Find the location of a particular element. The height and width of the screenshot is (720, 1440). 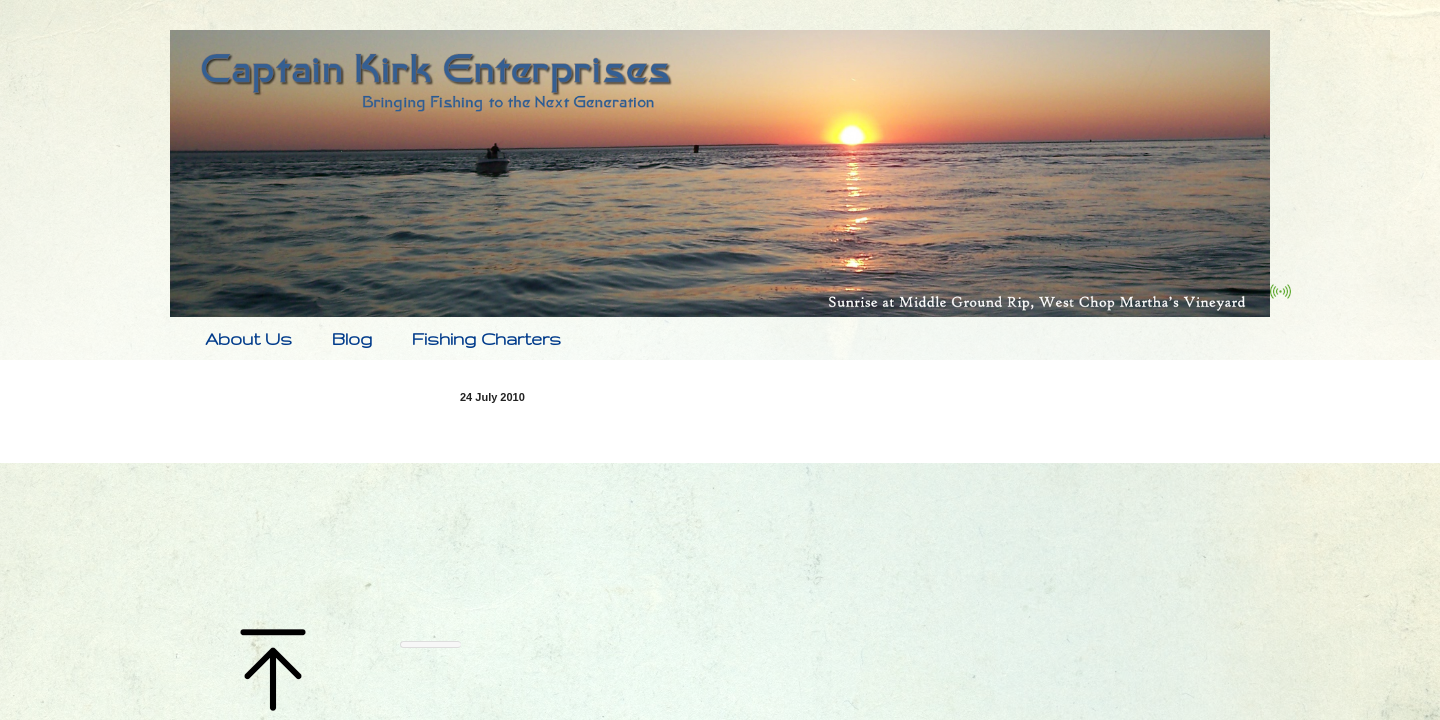

access radio or audio streaming is located at coordinates (1280, 291).